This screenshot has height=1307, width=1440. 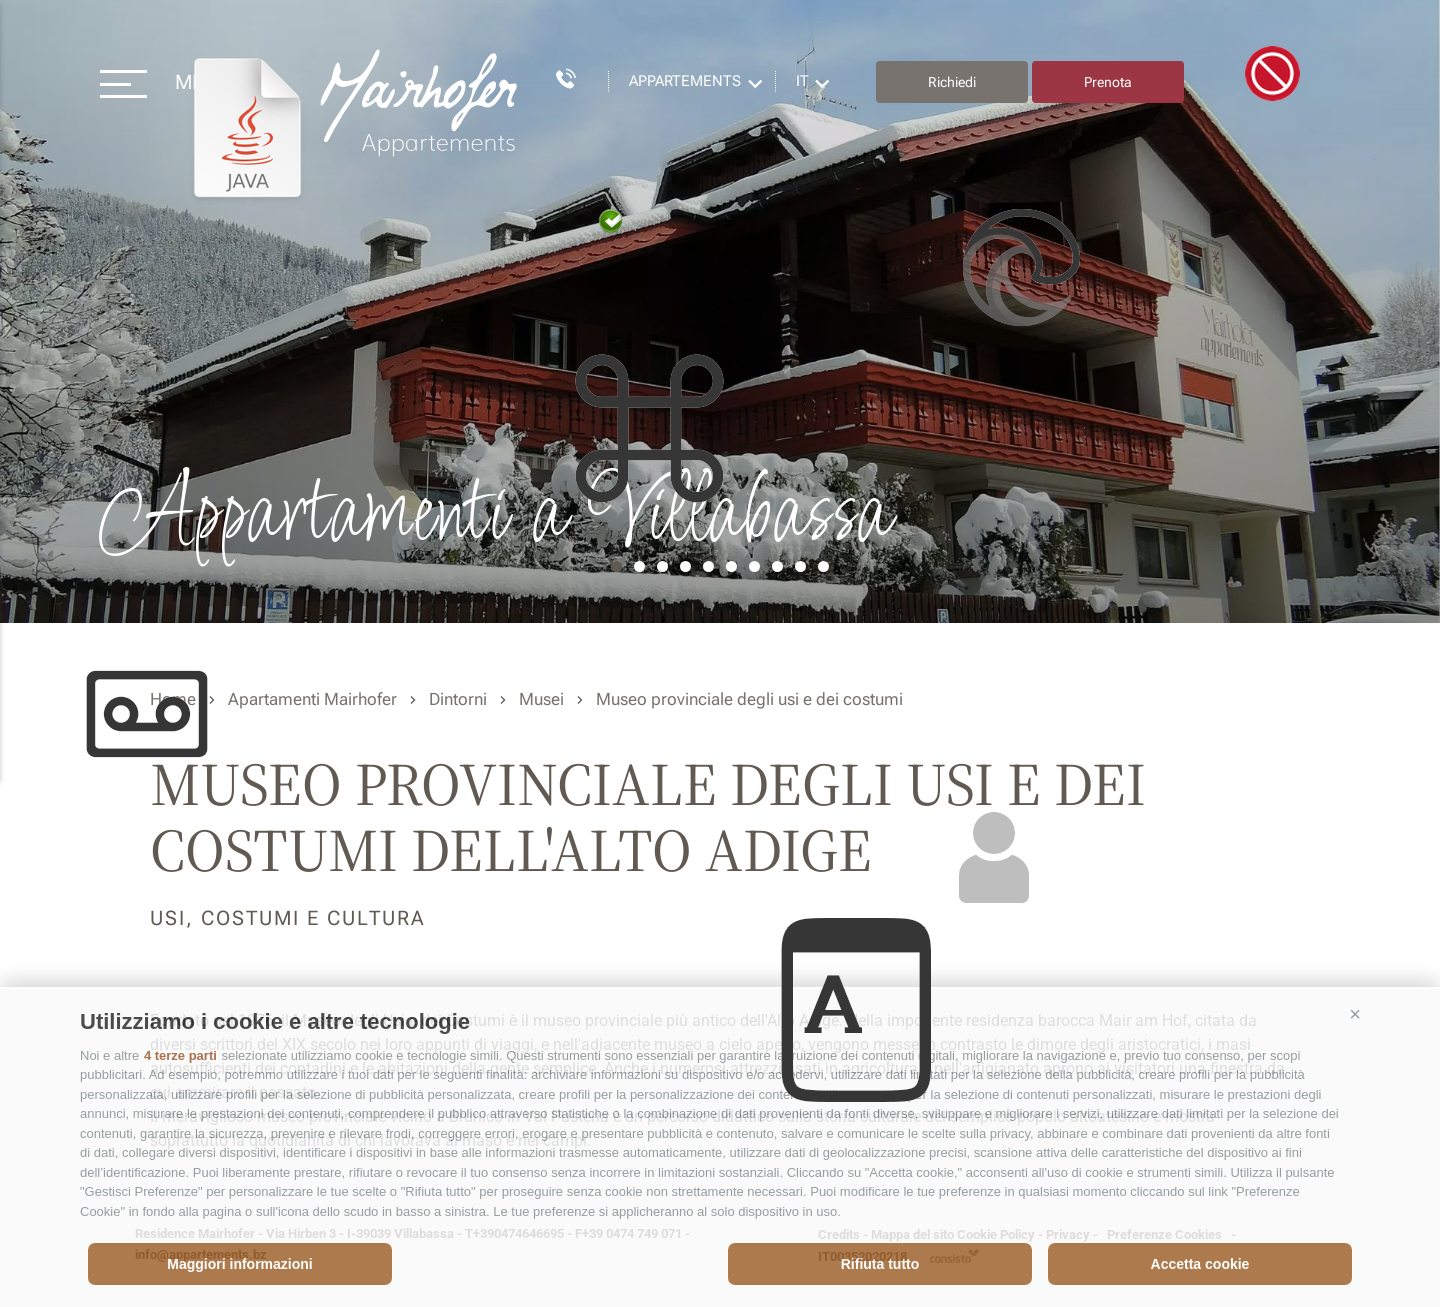 What do you see at coordinates (1021, 267) in the screenshot?
I see `open microsoft edge browser` at bounding box center [1021, 267].